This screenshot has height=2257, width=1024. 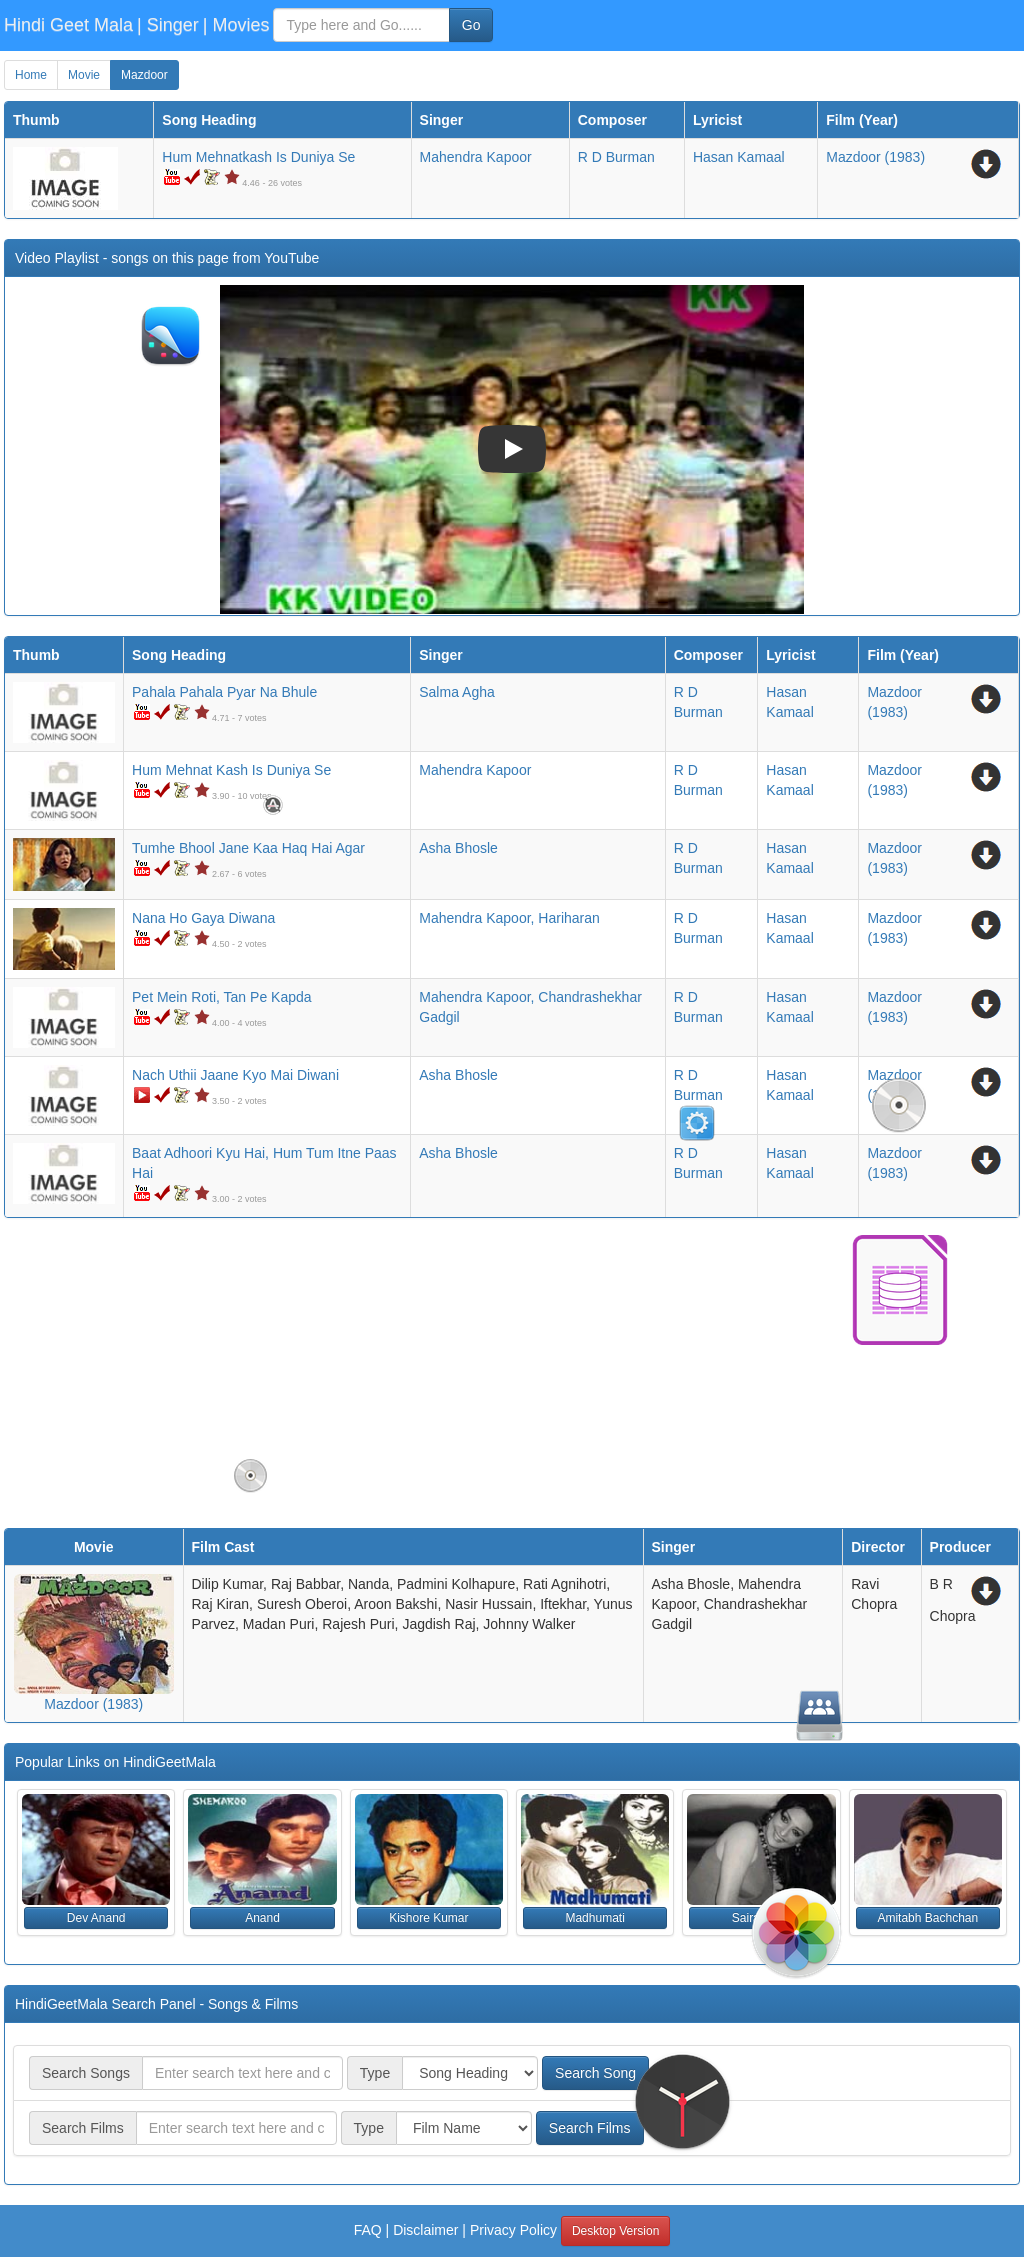 What do you see at coordinates (900, 1290) in the screenshot?
I see `open a libreoffice base database file` at bounding box center [900, 1290].